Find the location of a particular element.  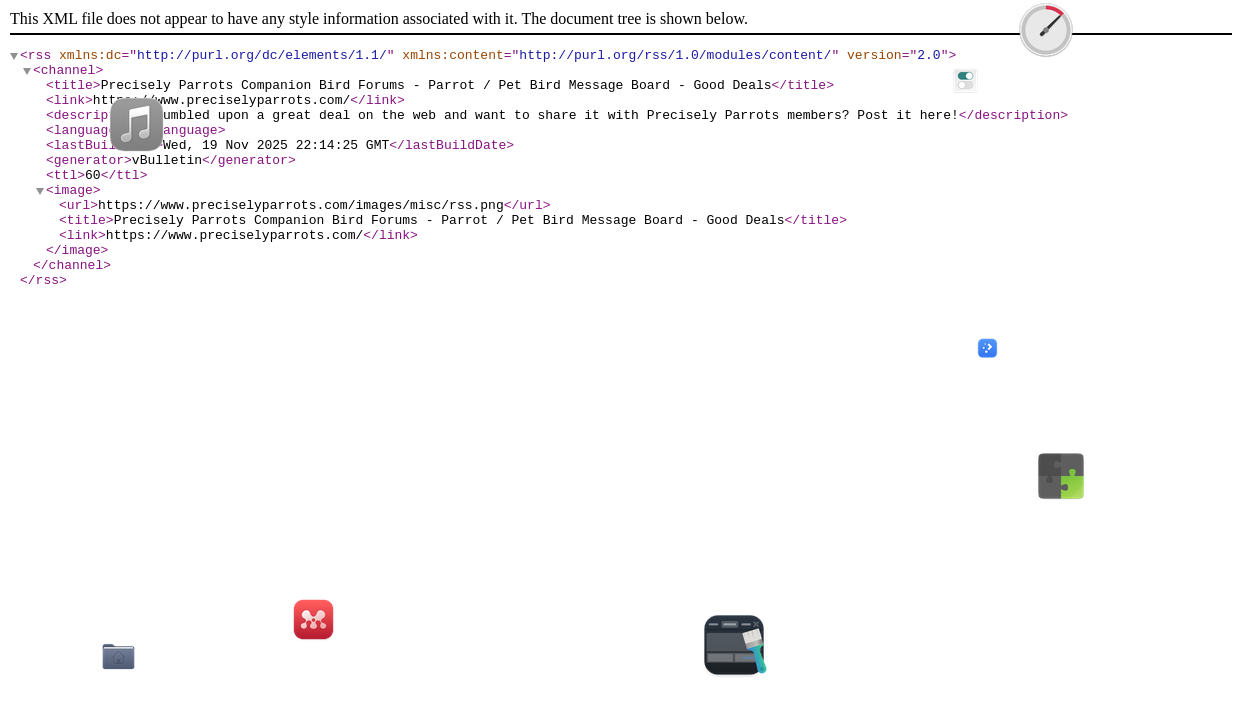

open AdwSteamGtk to customize Steam's appearance is located at coordinates (734, 645).